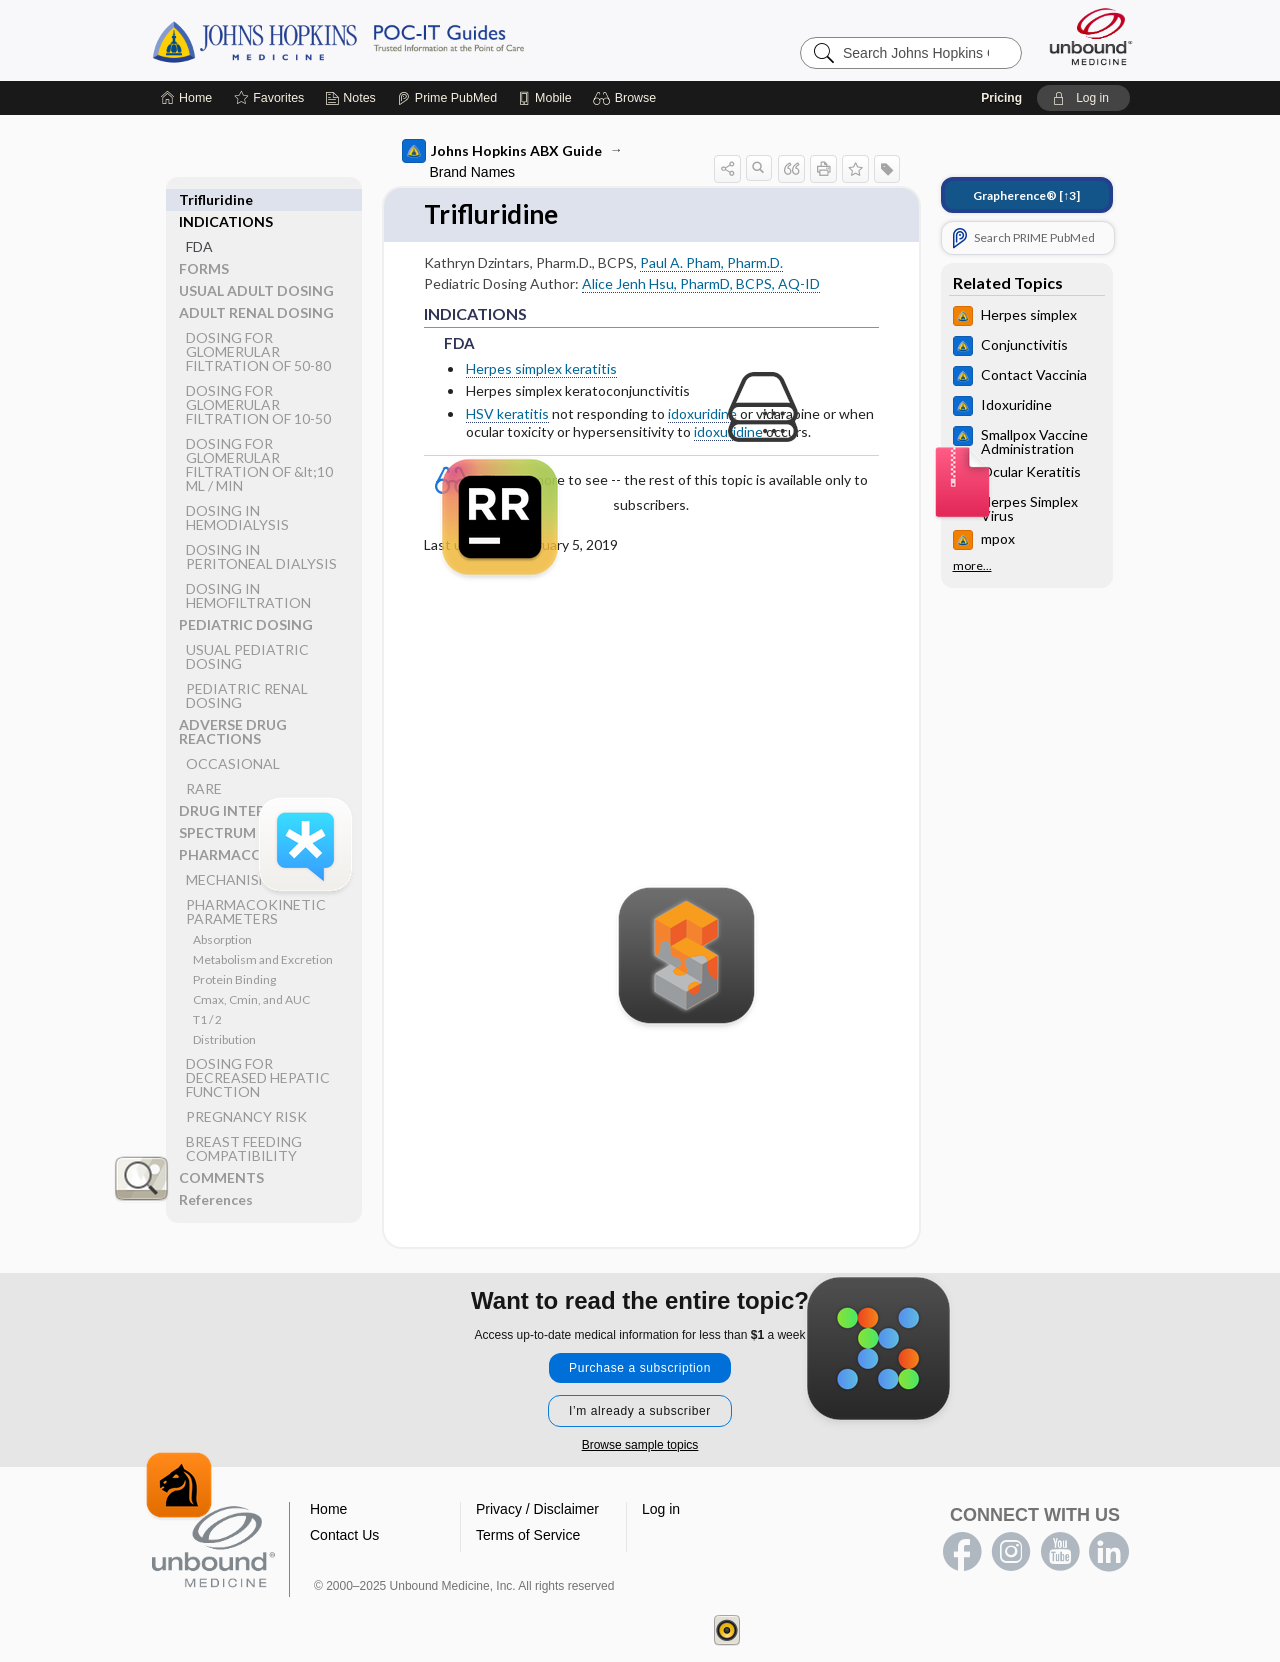  Describe the element at coordinates (686, 955) in the screenshot. I see `open splash app` at that location.